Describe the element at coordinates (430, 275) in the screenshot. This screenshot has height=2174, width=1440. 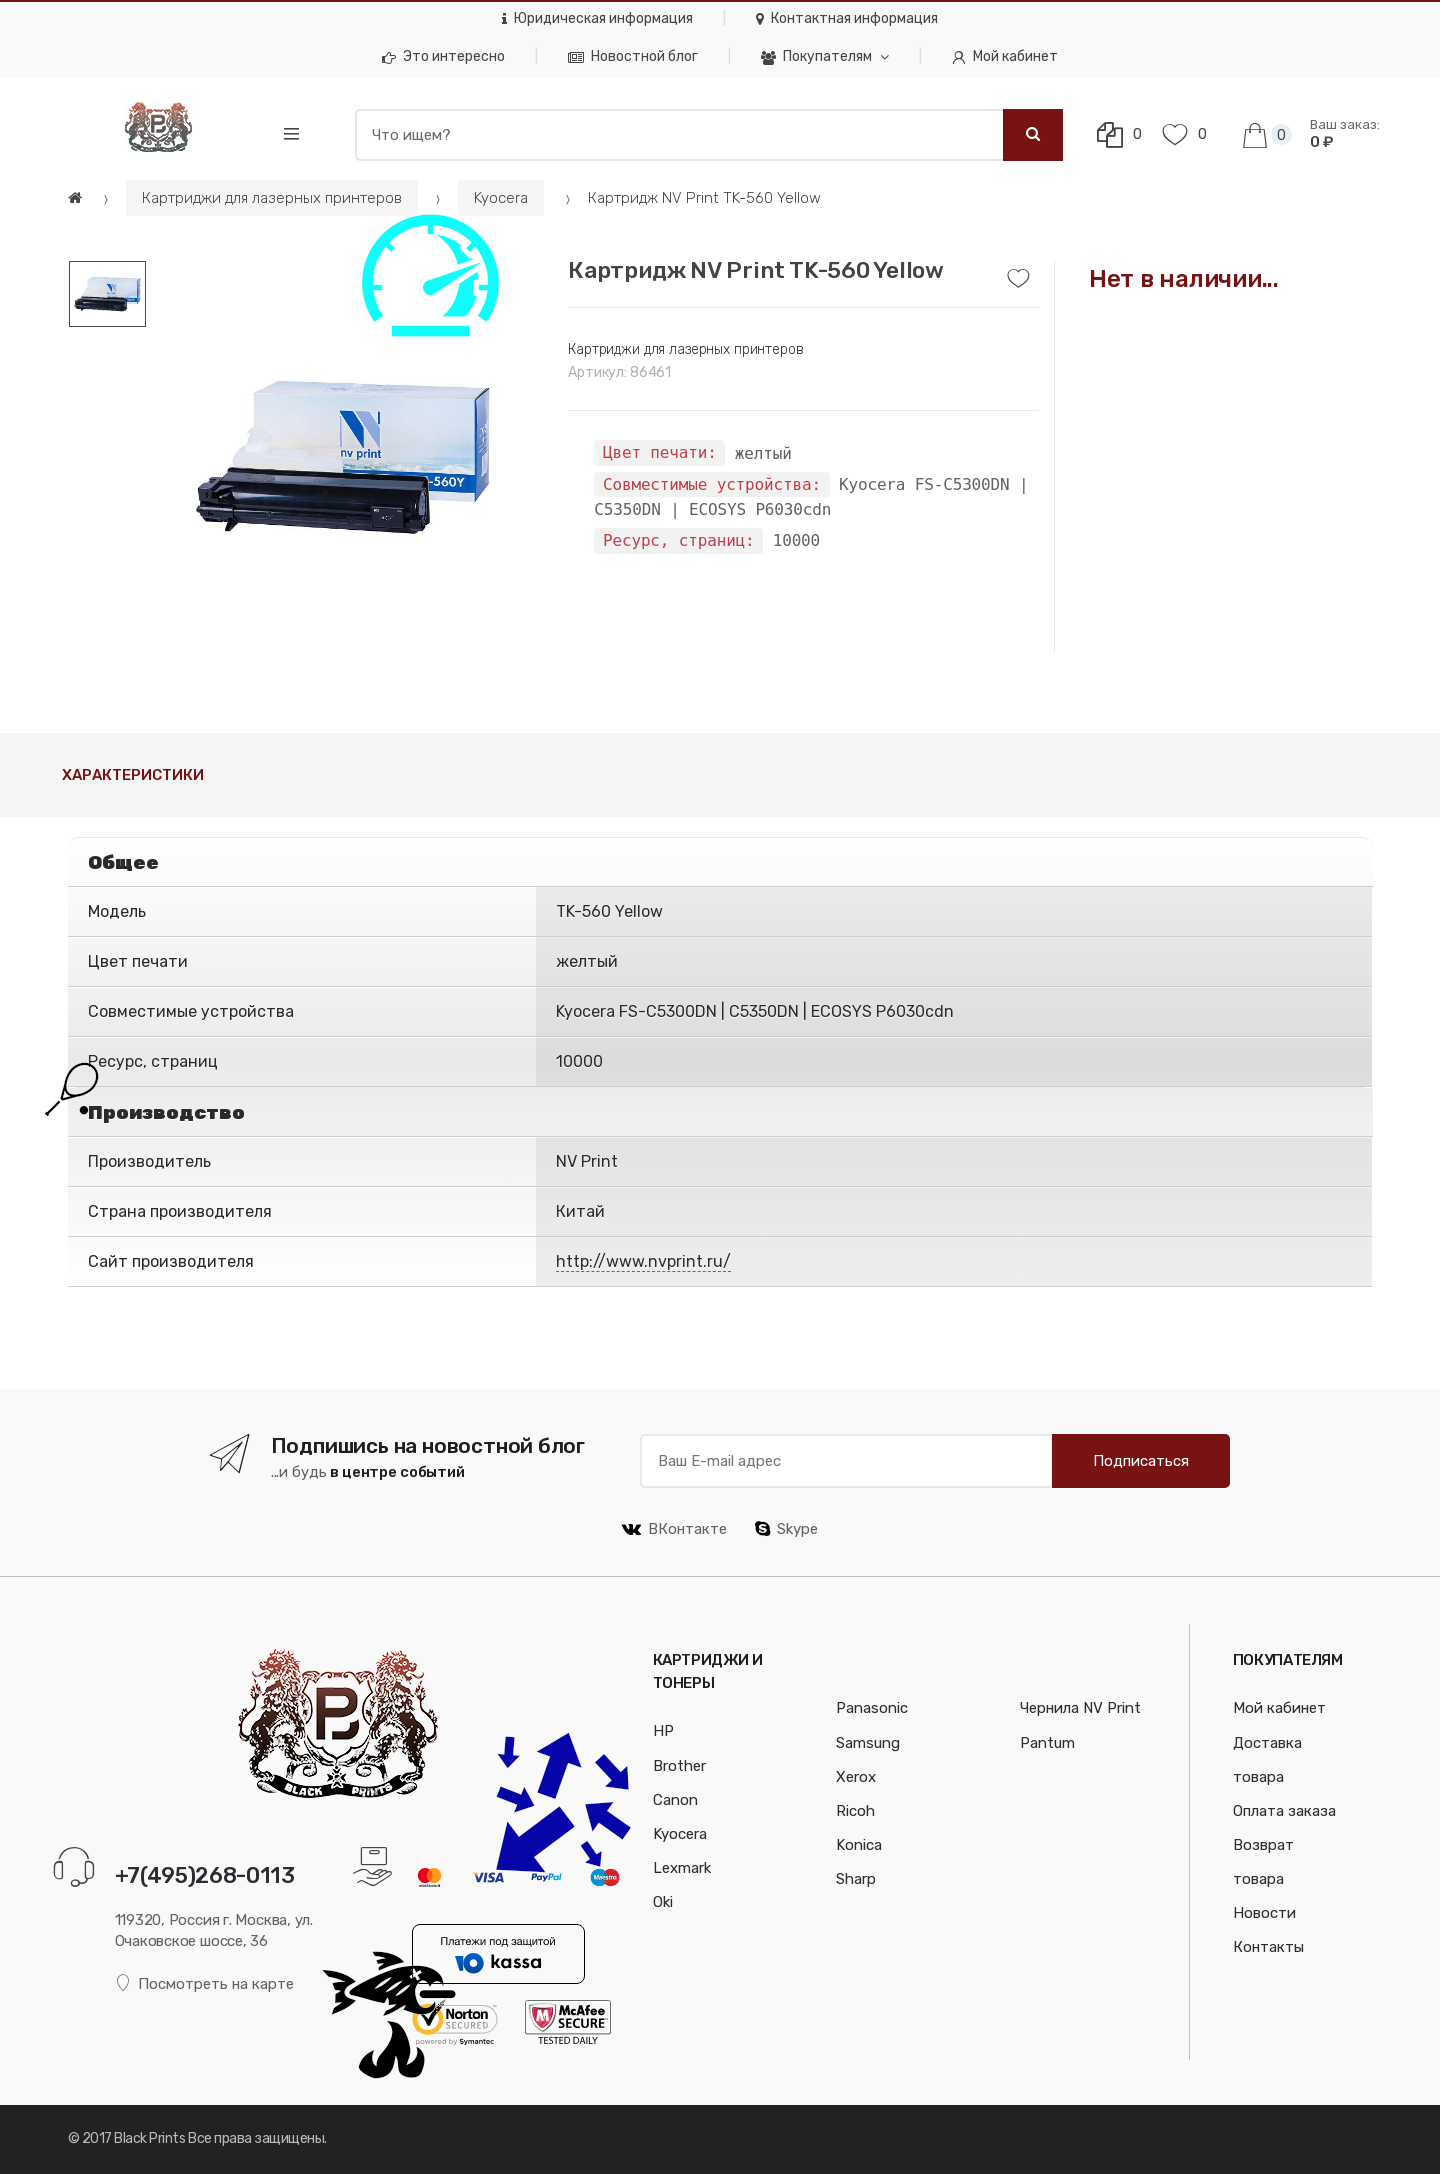
I see `view speed or performance metrics` at that location.